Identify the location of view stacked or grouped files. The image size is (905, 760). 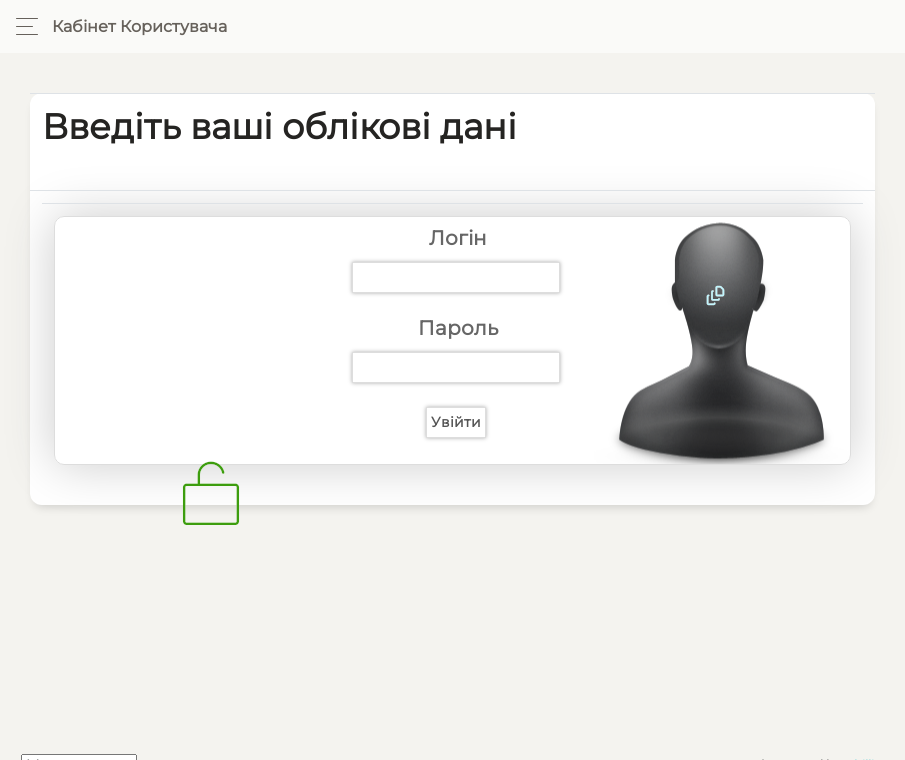
(715, 295).